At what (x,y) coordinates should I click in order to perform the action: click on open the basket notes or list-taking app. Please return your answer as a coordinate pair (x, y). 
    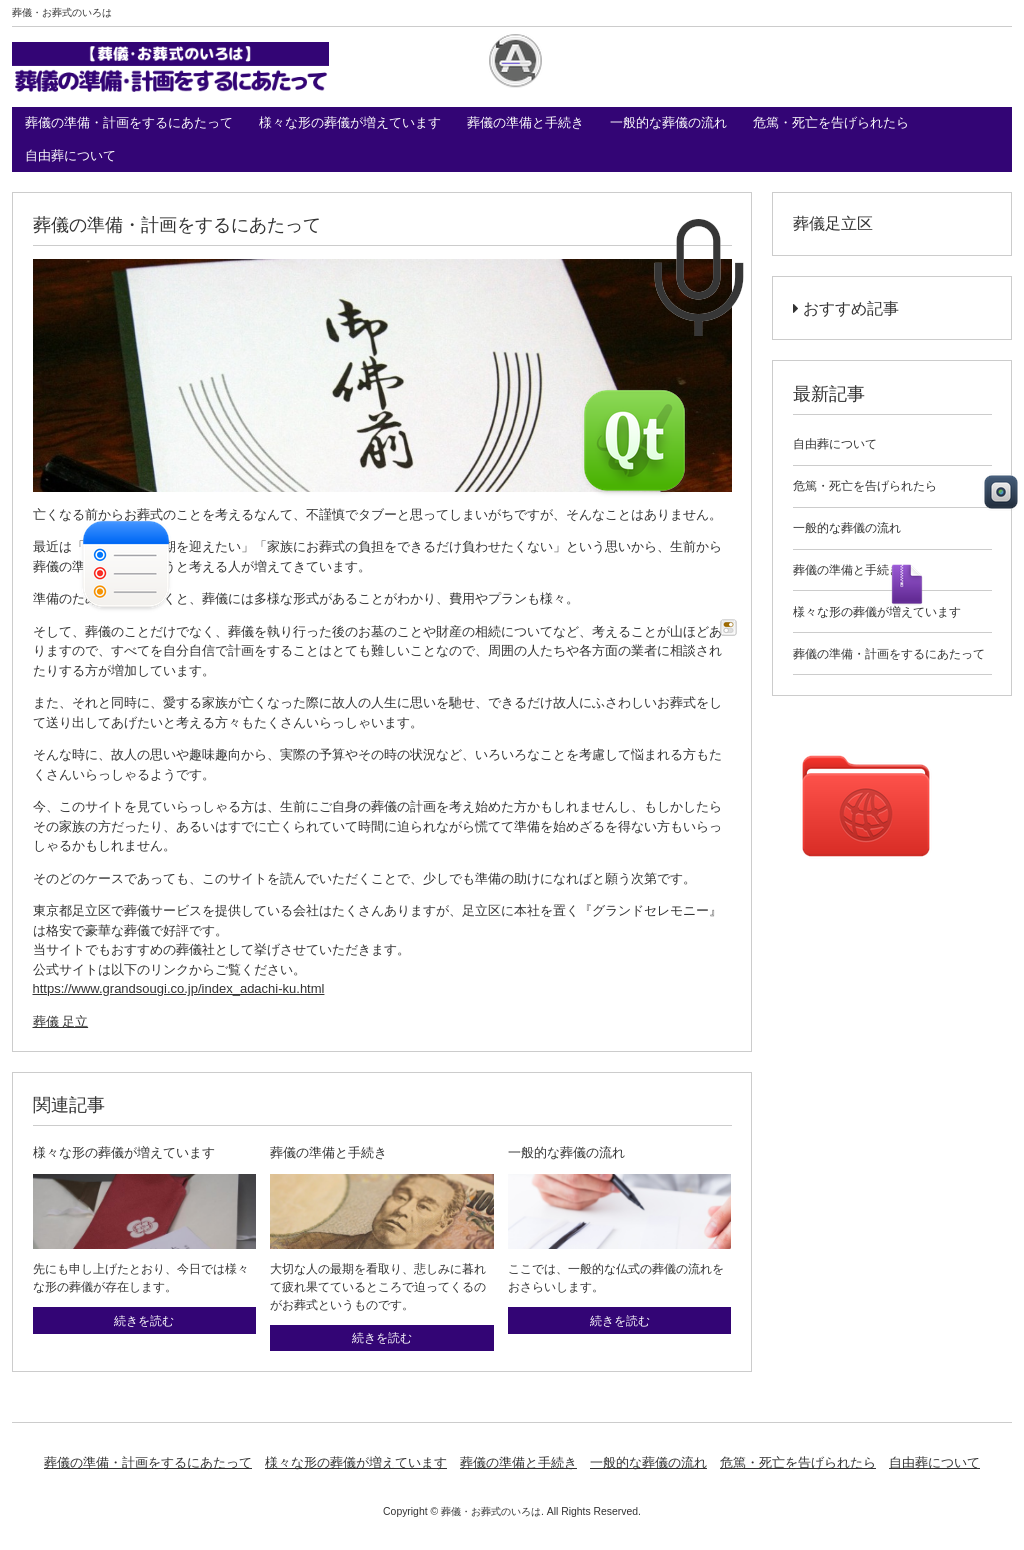
    Looking at the image, I should click on (126, 564).